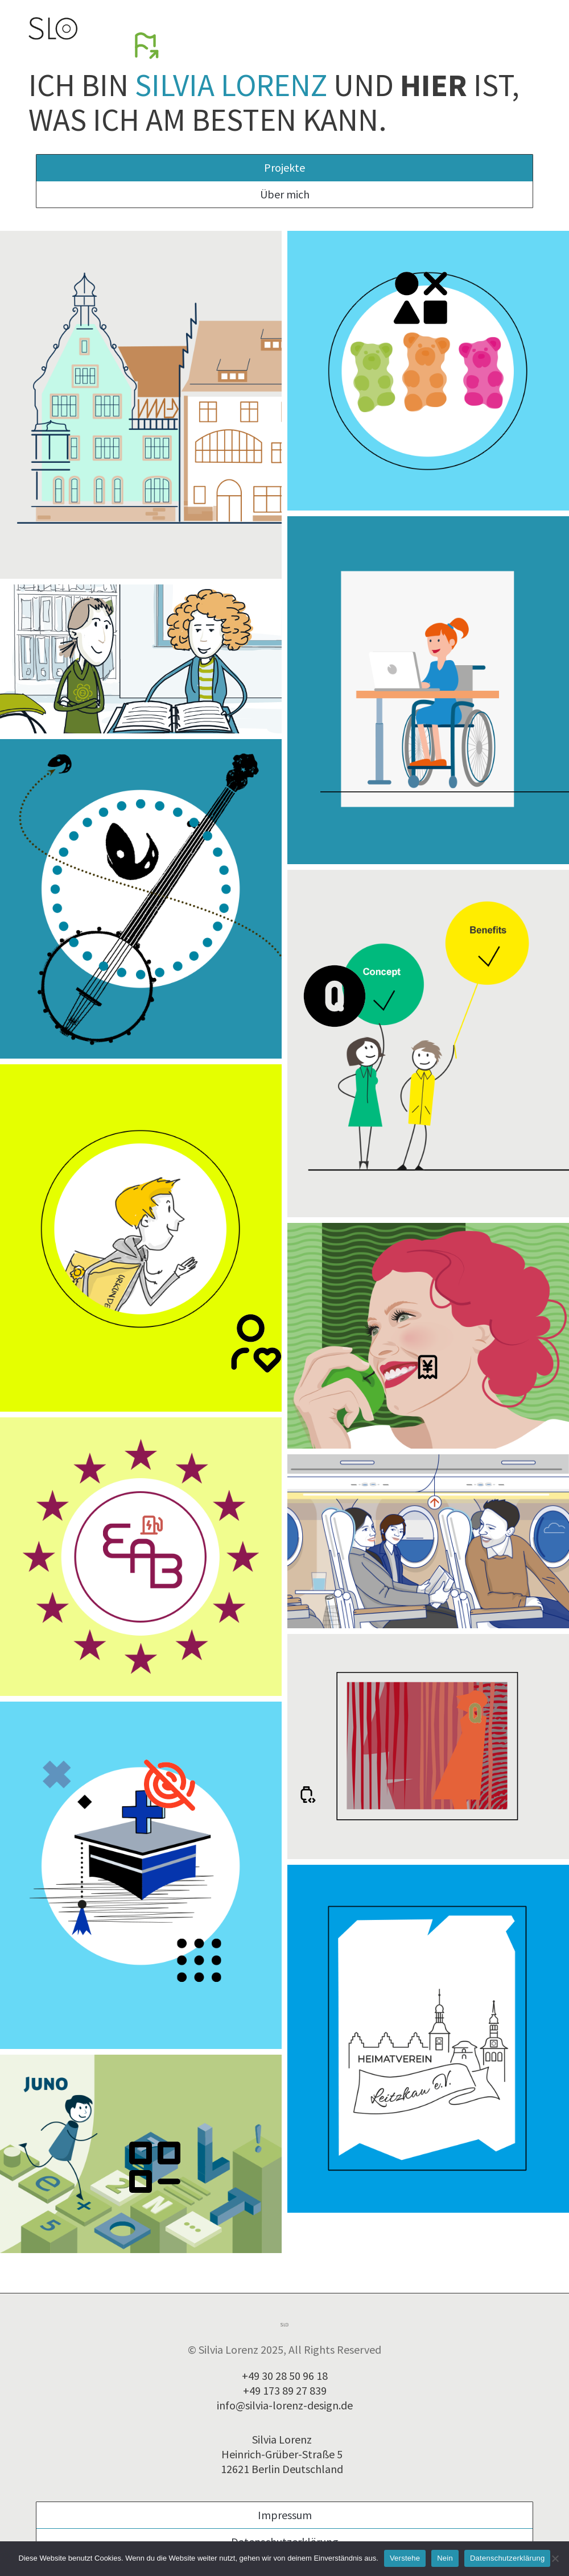  Describe the element at coordinates (155, 2167) in the screenshot. I see `remove a category from the list` at that location.